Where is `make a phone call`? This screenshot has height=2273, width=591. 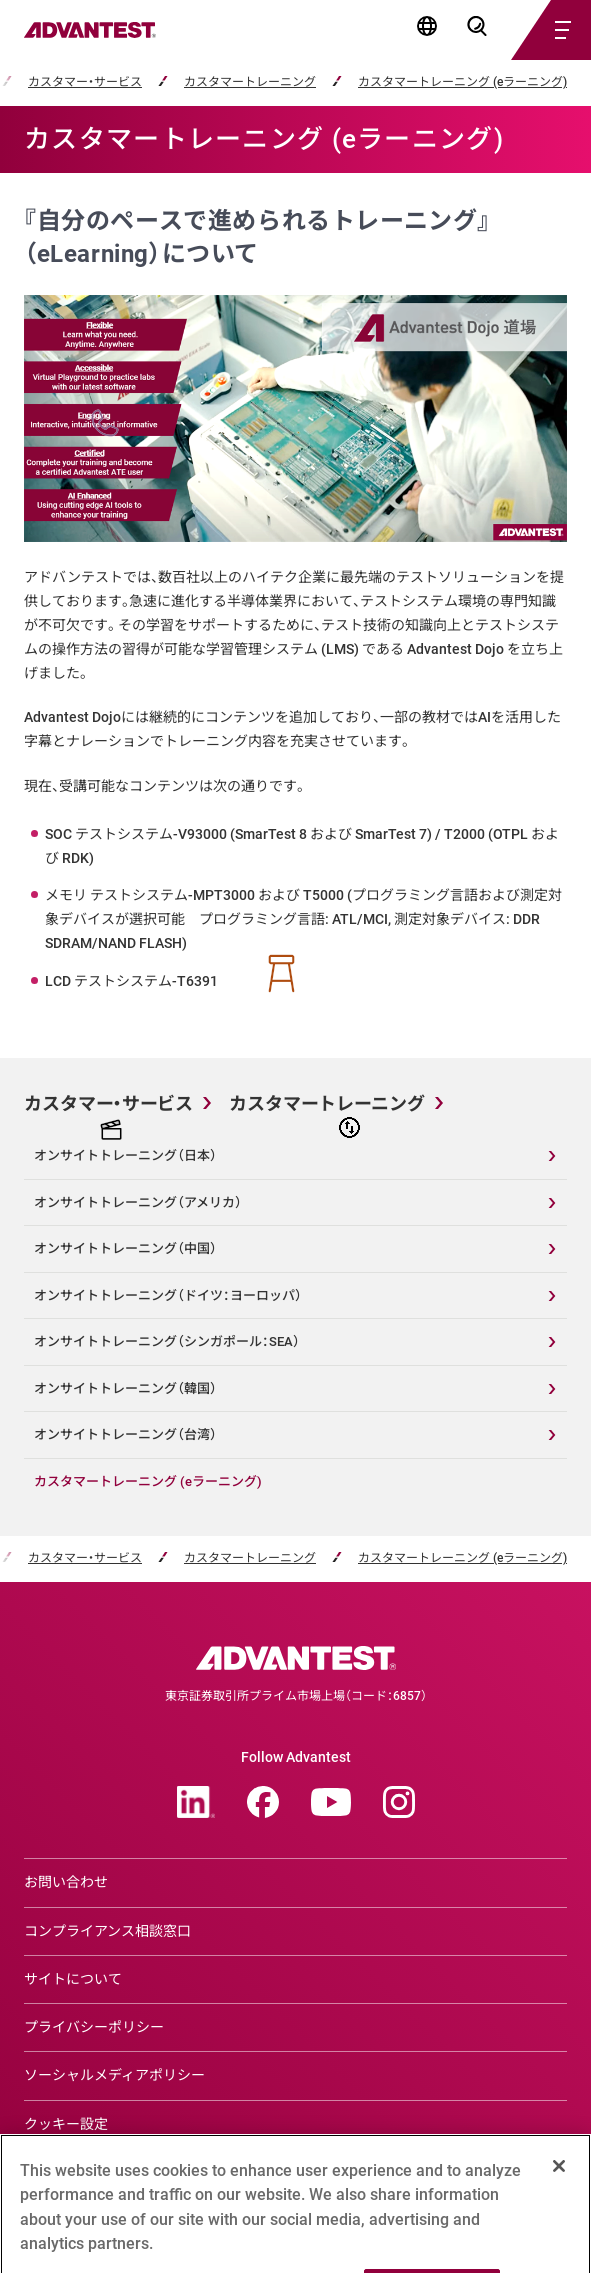
make a phone call is located at coordinates (104, 423).